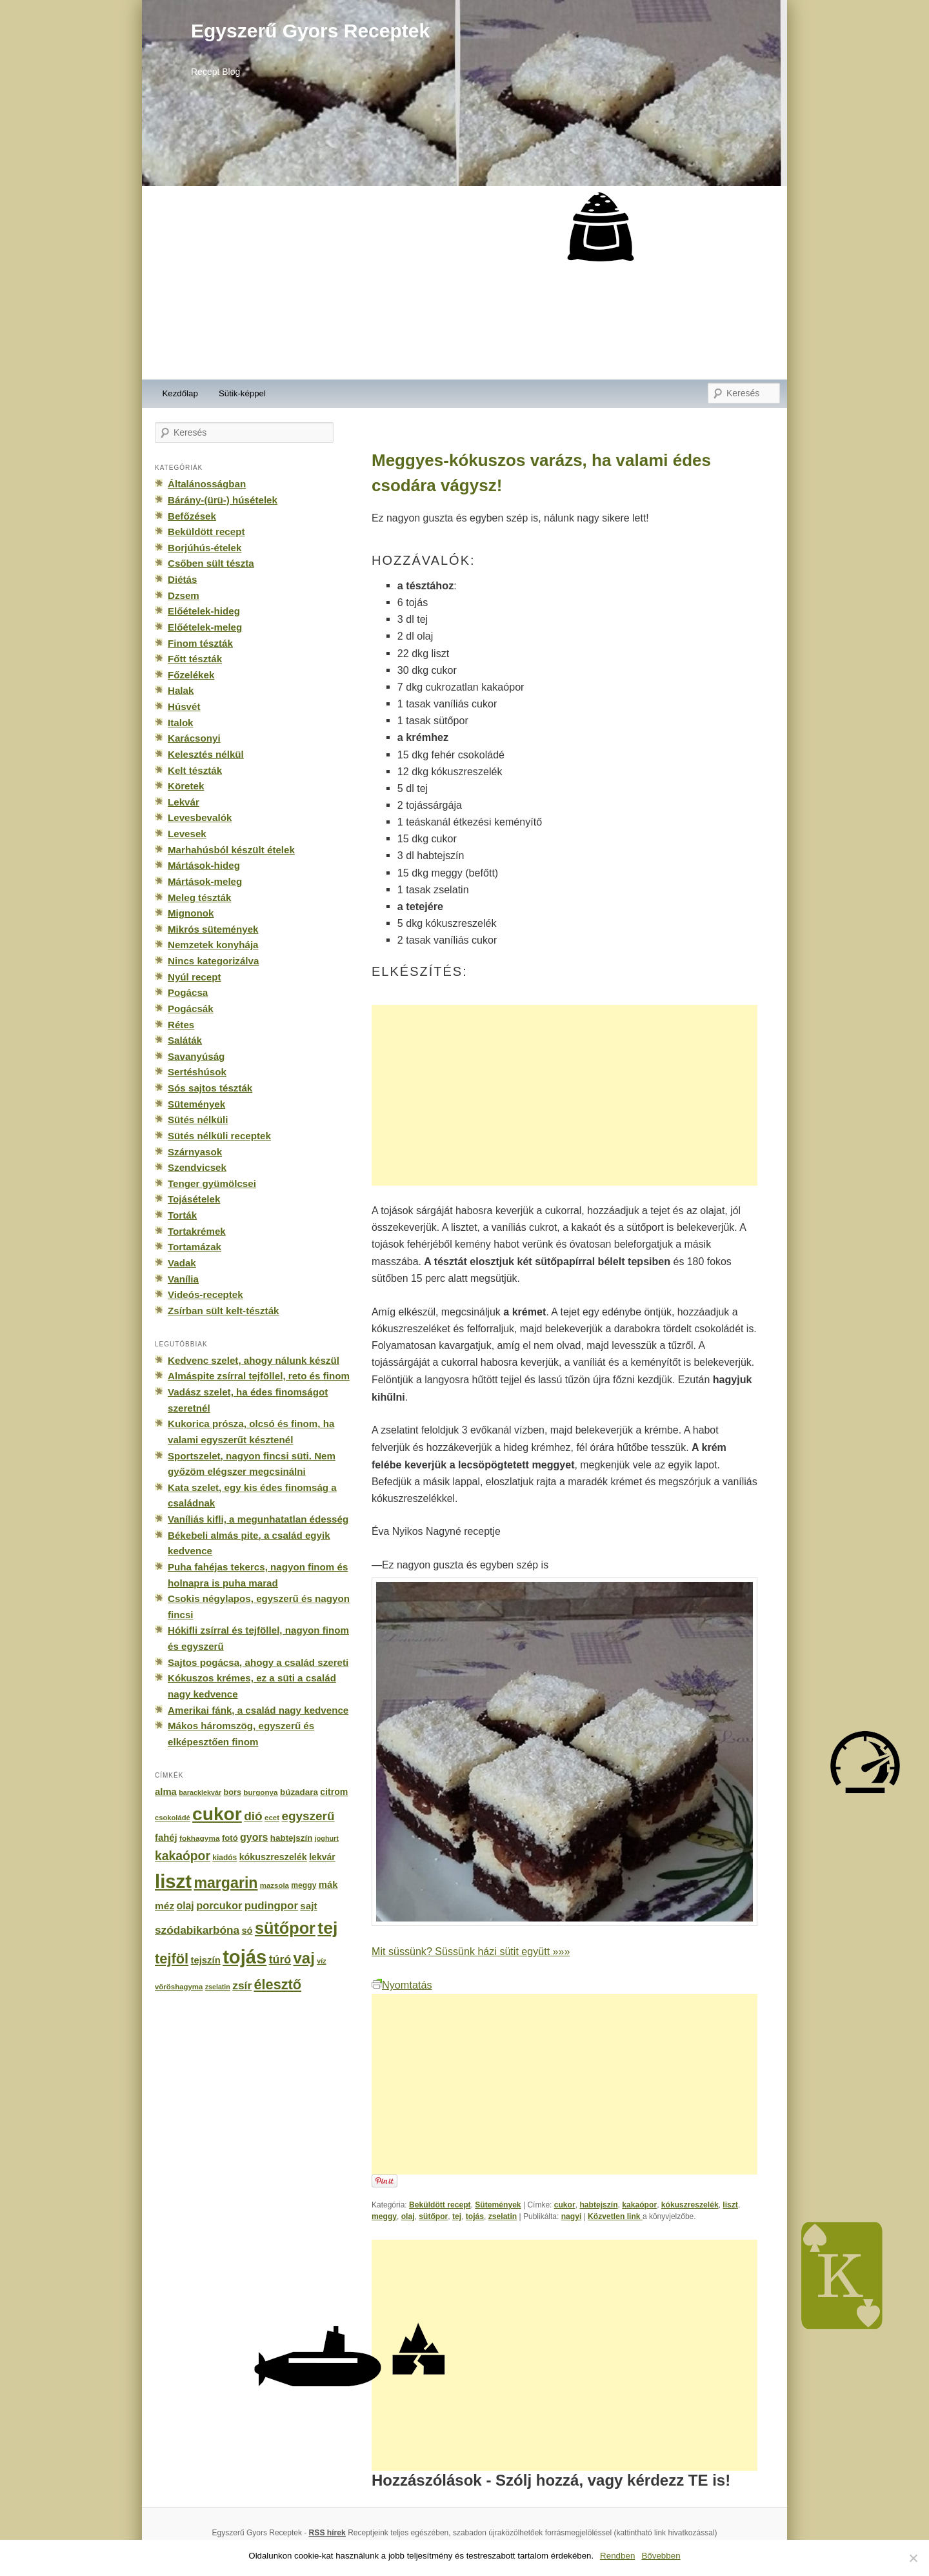  Describe the element at coordinates (317, 2356) in the screenshot. I see `navigate to submarine or underwater vessel section` at that location.